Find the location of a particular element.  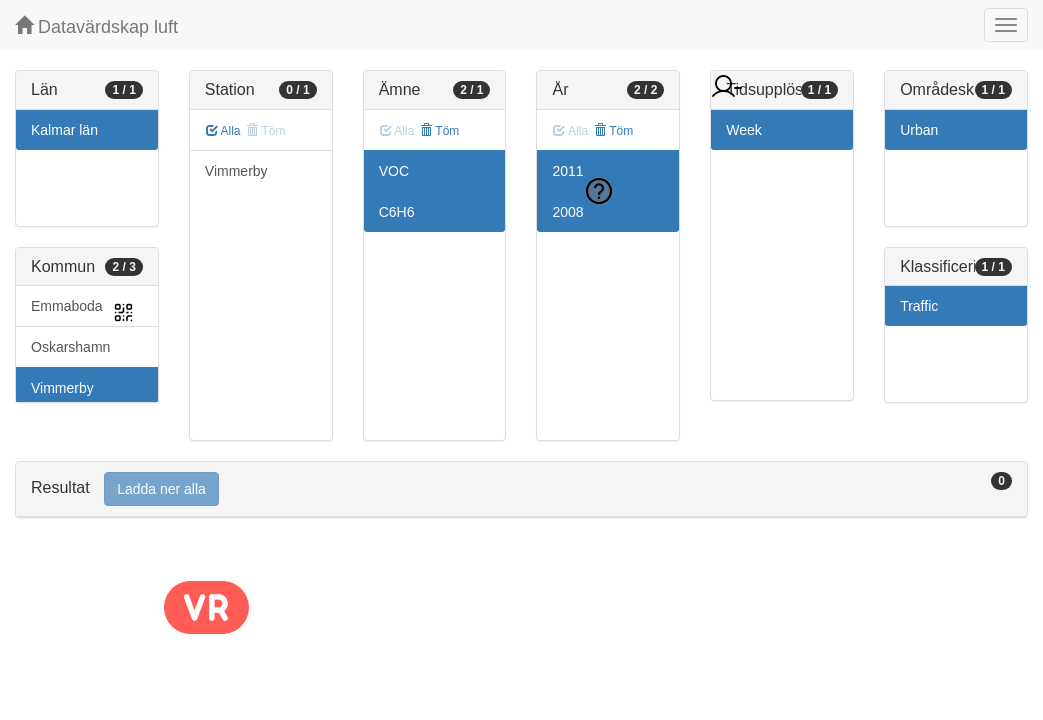

remove a user or contact is located at coordinates (726, 87).